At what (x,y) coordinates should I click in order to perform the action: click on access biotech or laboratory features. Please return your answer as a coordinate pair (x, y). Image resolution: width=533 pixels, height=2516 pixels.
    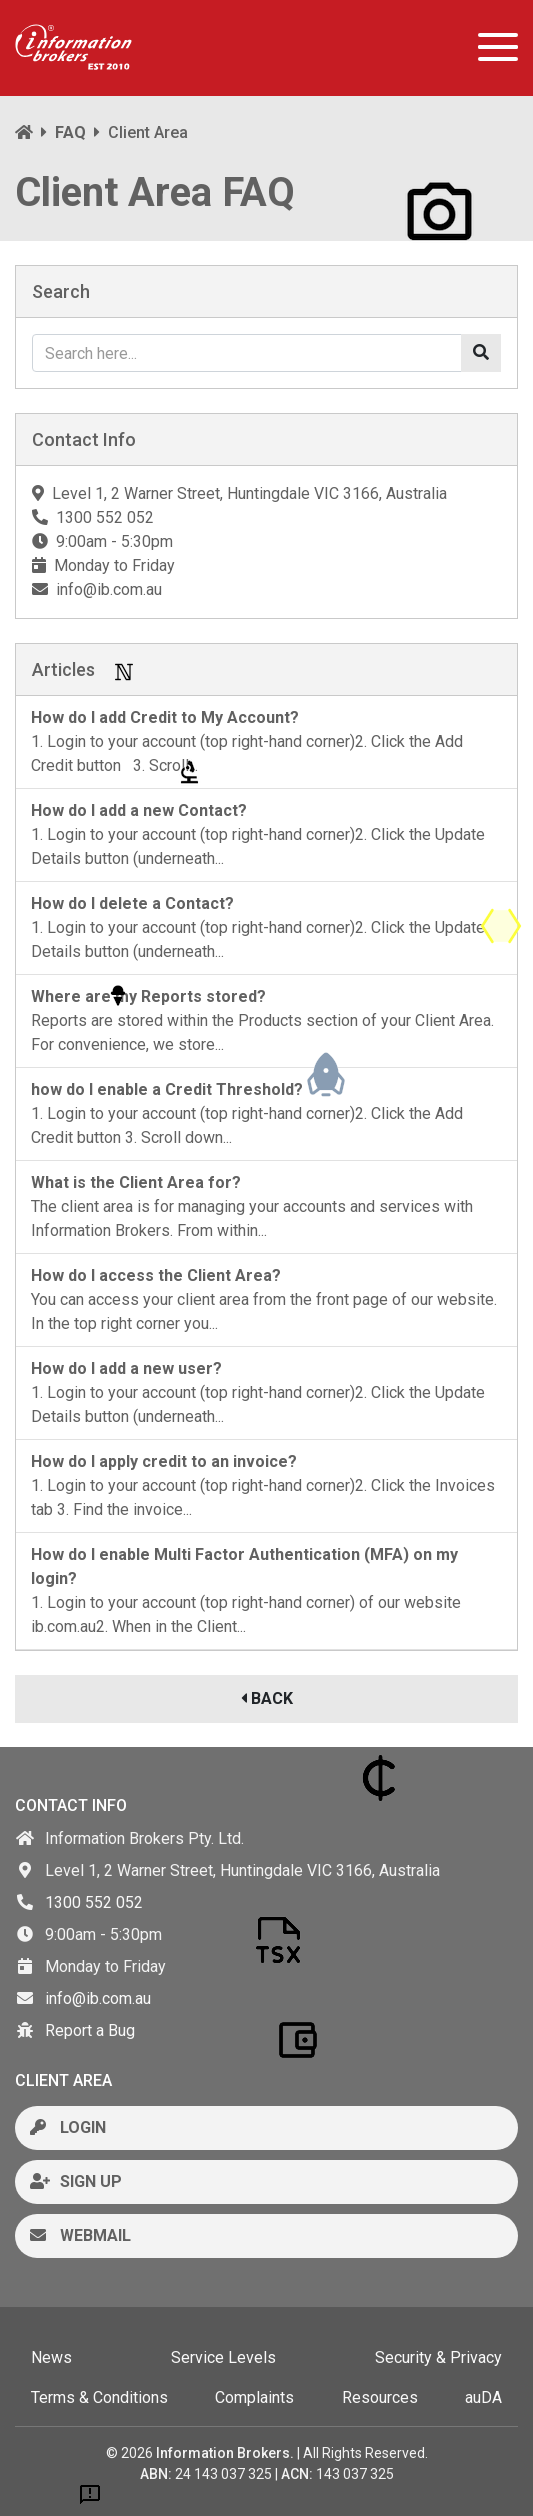
    Looking at the image, I should click on (189, 772).